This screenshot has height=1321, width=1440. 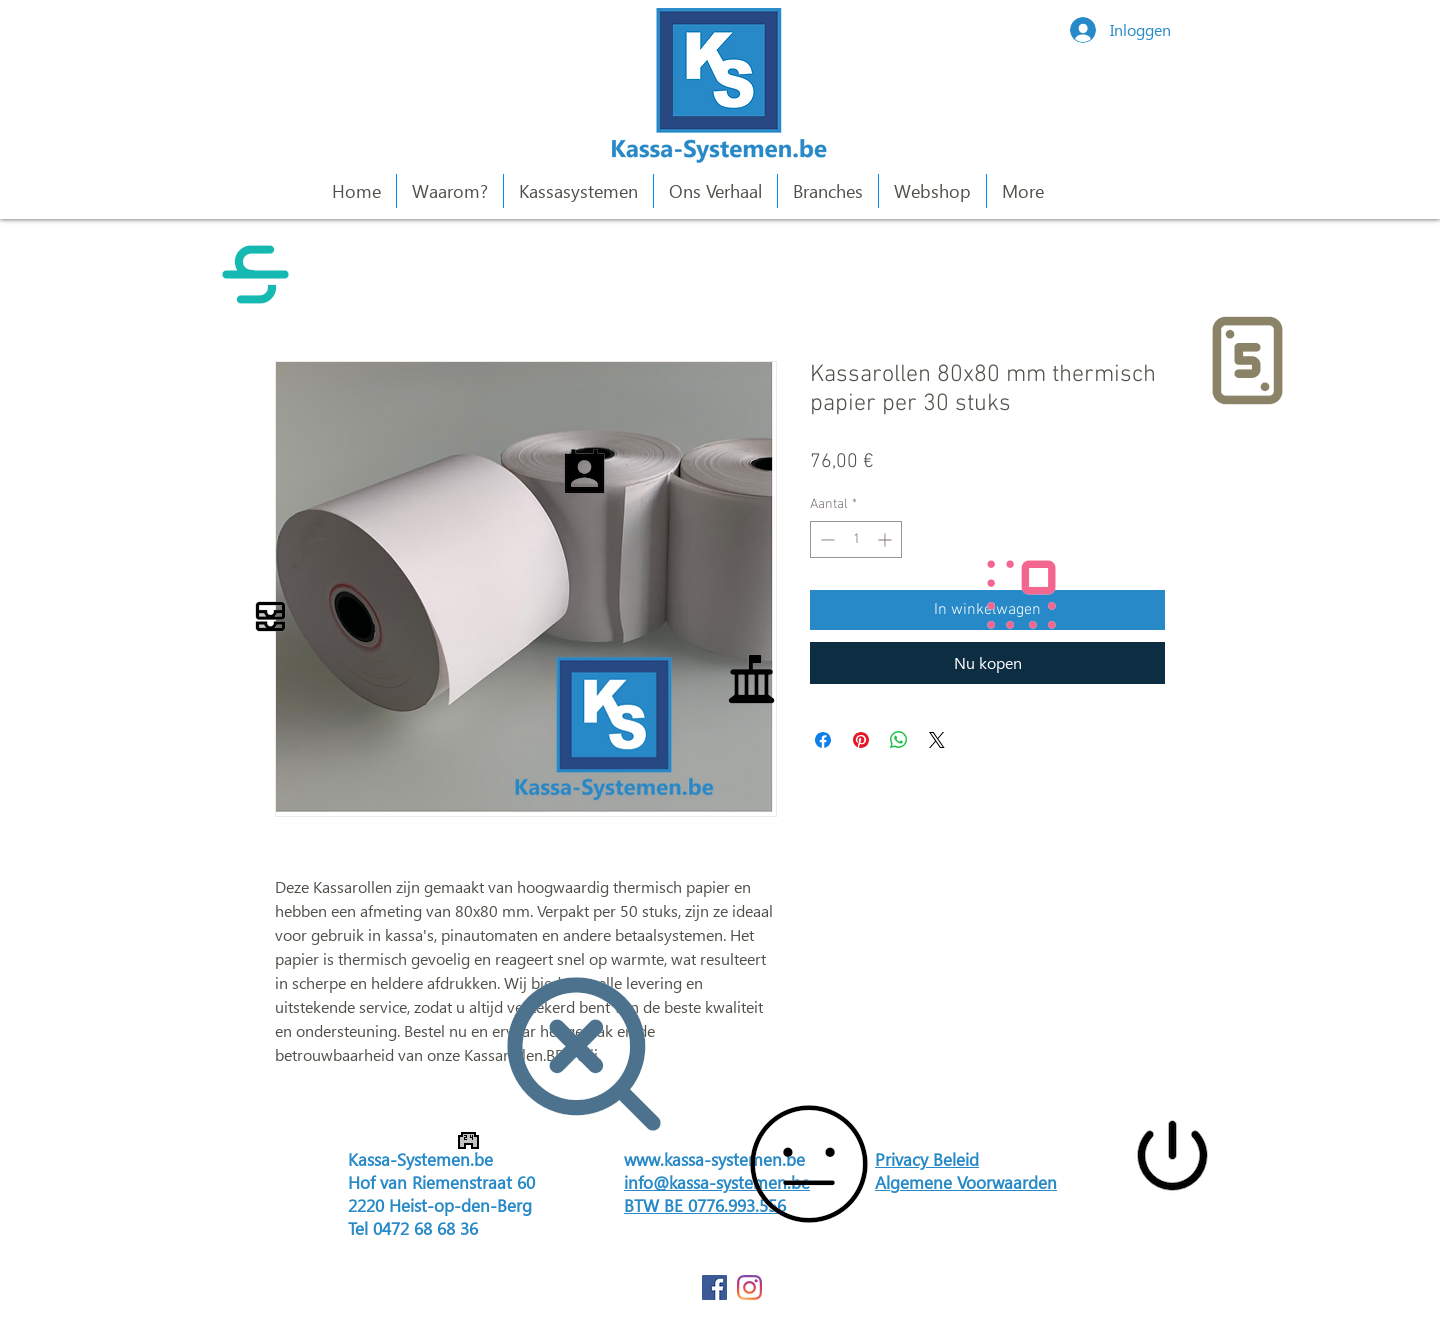 I want to click on view government or civic locations, so click(x=751, y=680).